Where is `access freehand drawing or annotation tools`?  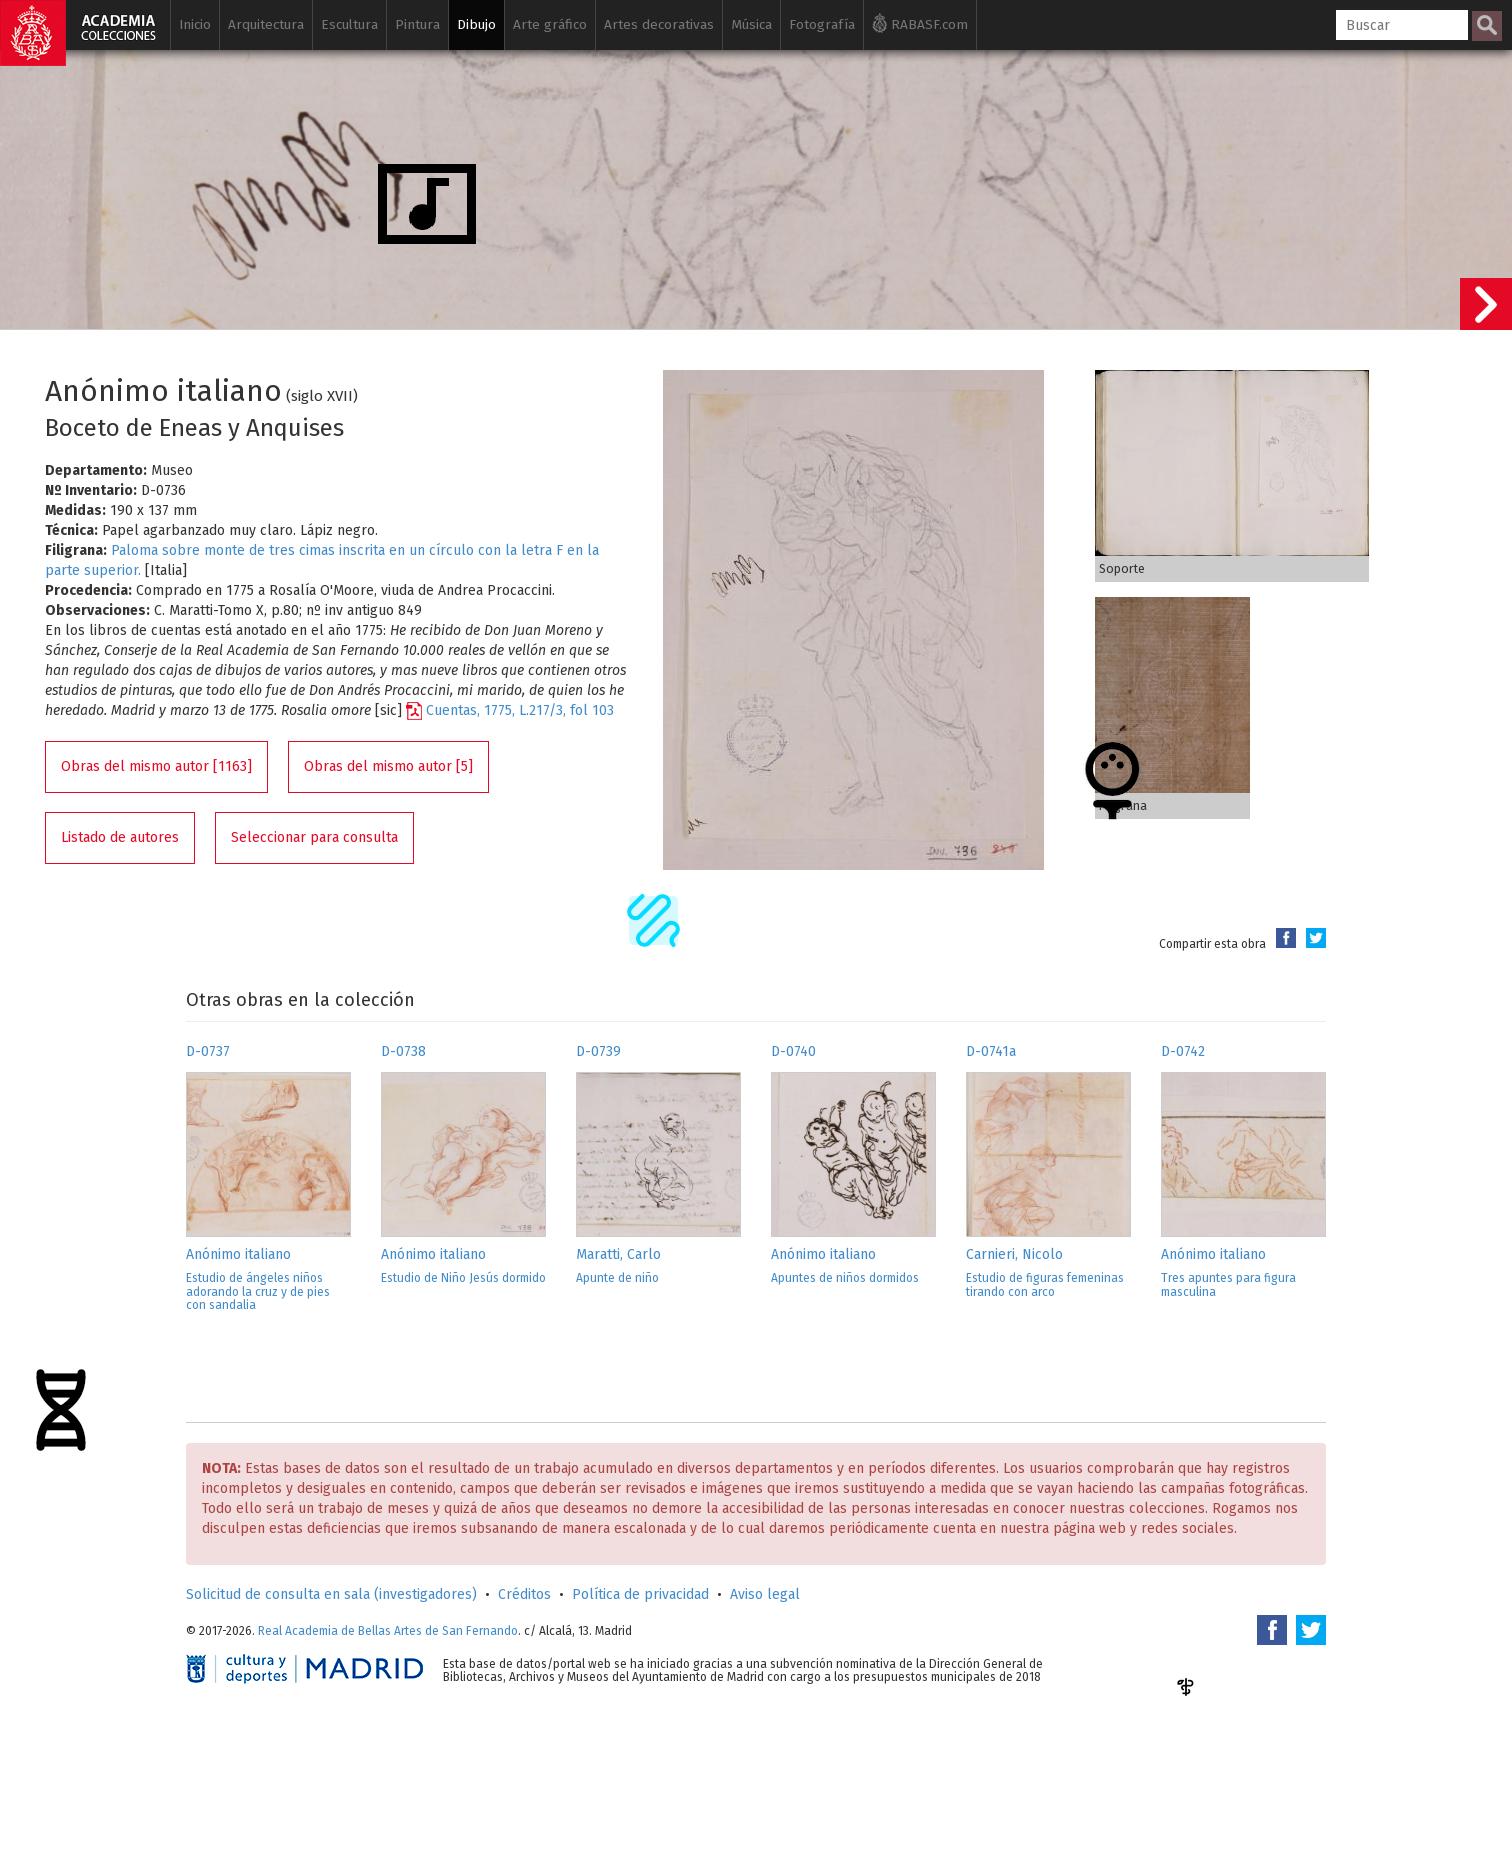
access freehand drawing or annotation tools is located at coordinates (653, 920).